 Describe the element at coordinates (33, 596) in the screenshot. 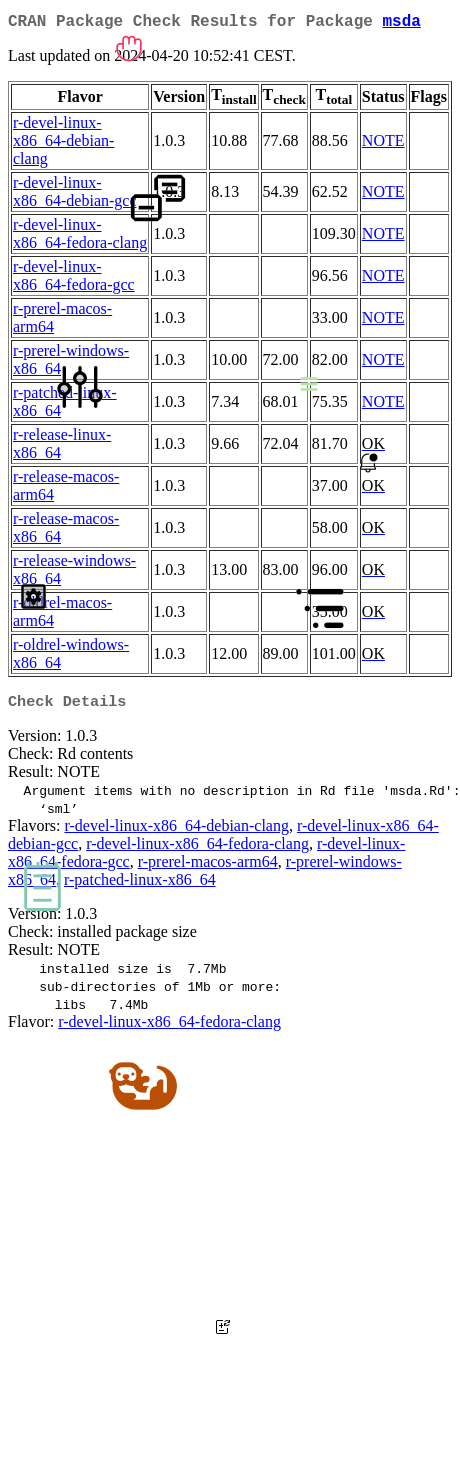

I see `access application settings` at that location.